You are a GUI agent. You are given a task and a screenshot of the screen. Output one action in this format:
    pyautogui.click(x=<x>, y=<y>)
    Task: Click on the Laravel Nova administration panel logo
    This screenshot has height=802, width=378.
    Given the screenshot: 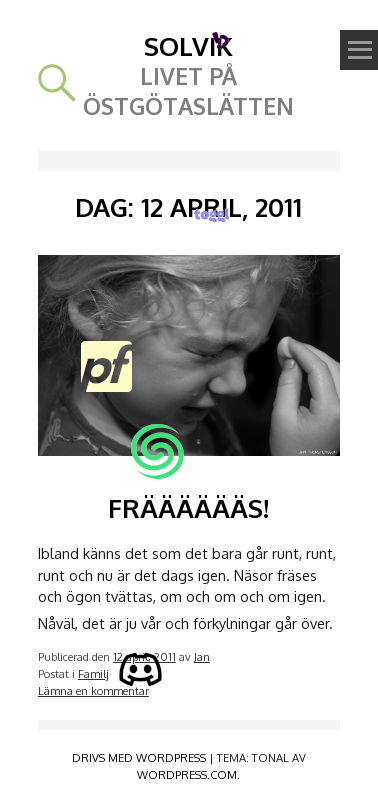 What is the action you would take?
    pyautogui.click(x=157, y=451)
    